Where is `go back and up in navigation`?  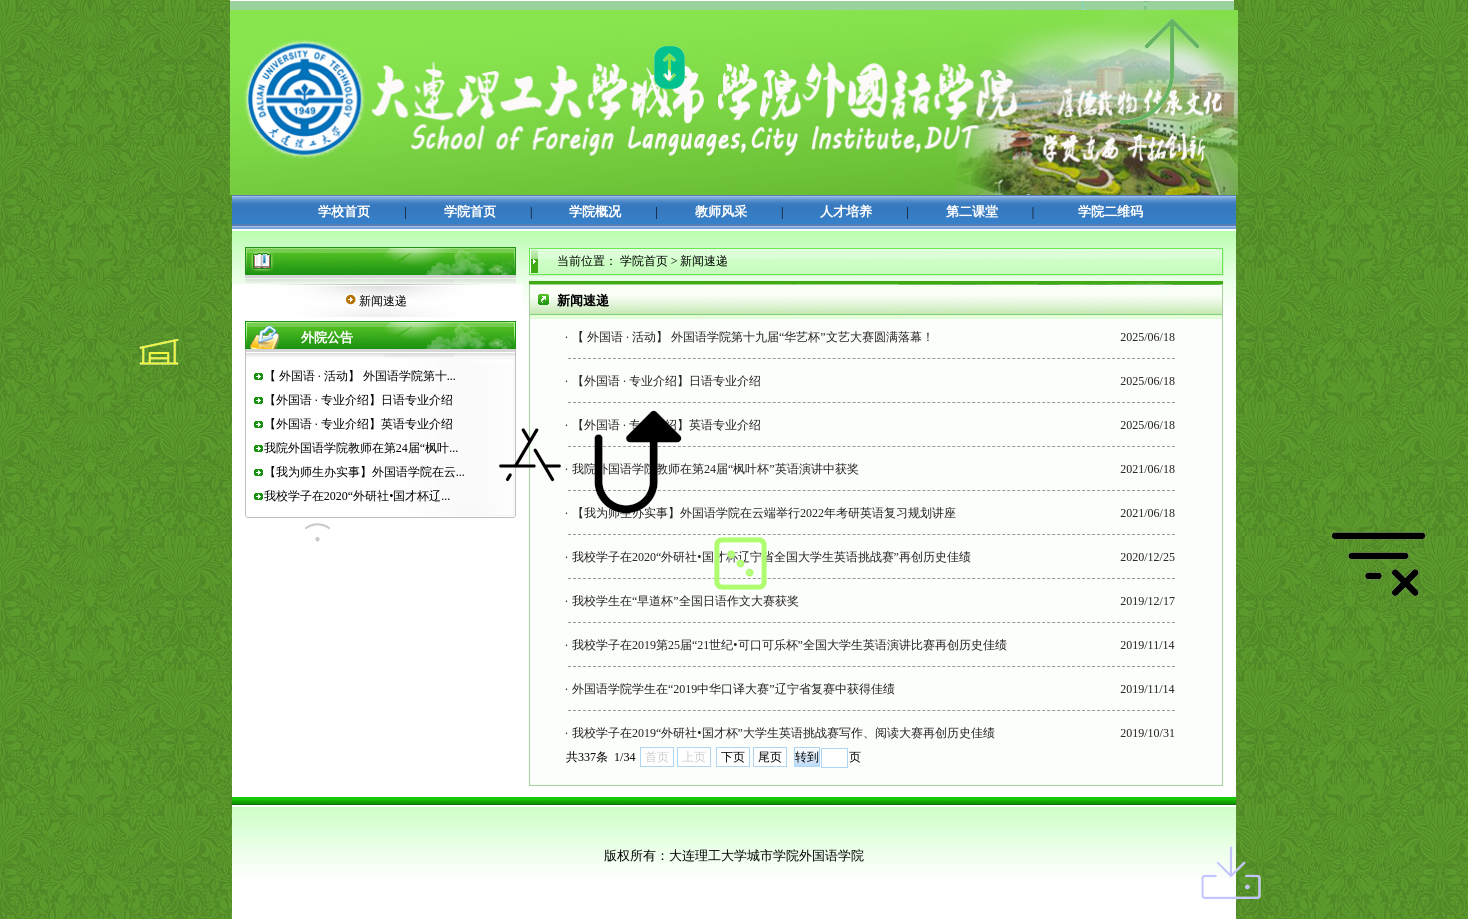
go back and up in navigation is located at coordinates (1159, 71).